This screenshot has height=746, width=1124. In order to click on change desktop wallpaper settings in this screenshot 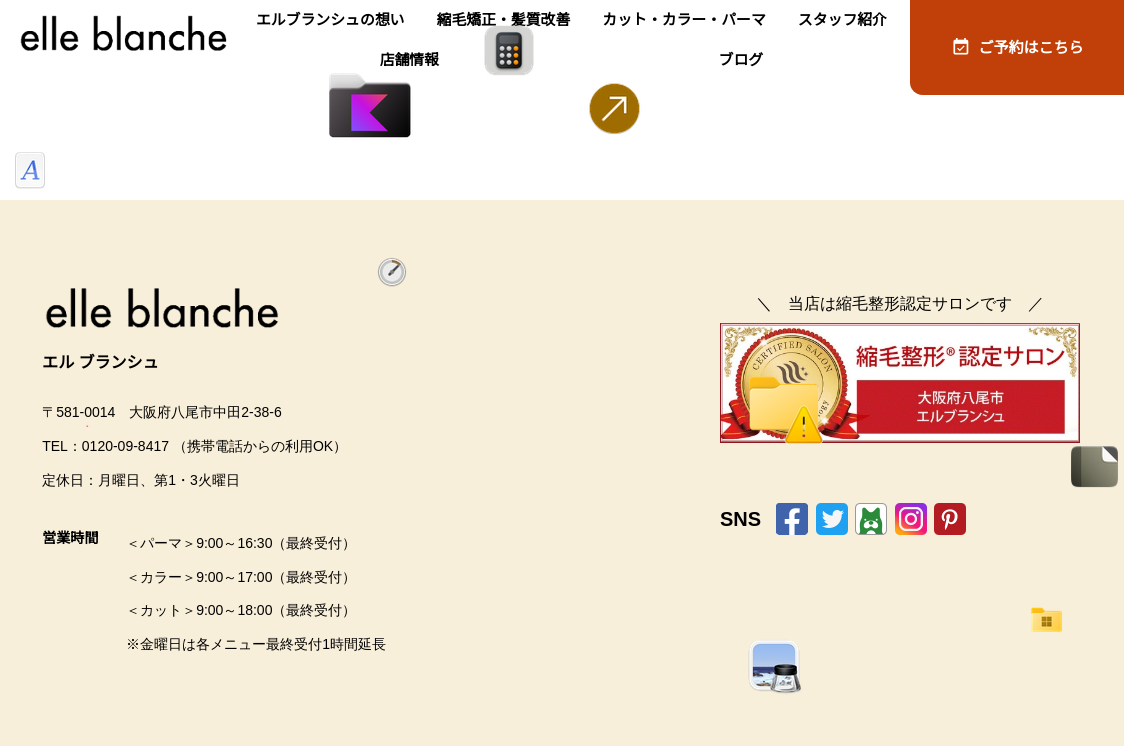, I will do `click(1094, 465)`.